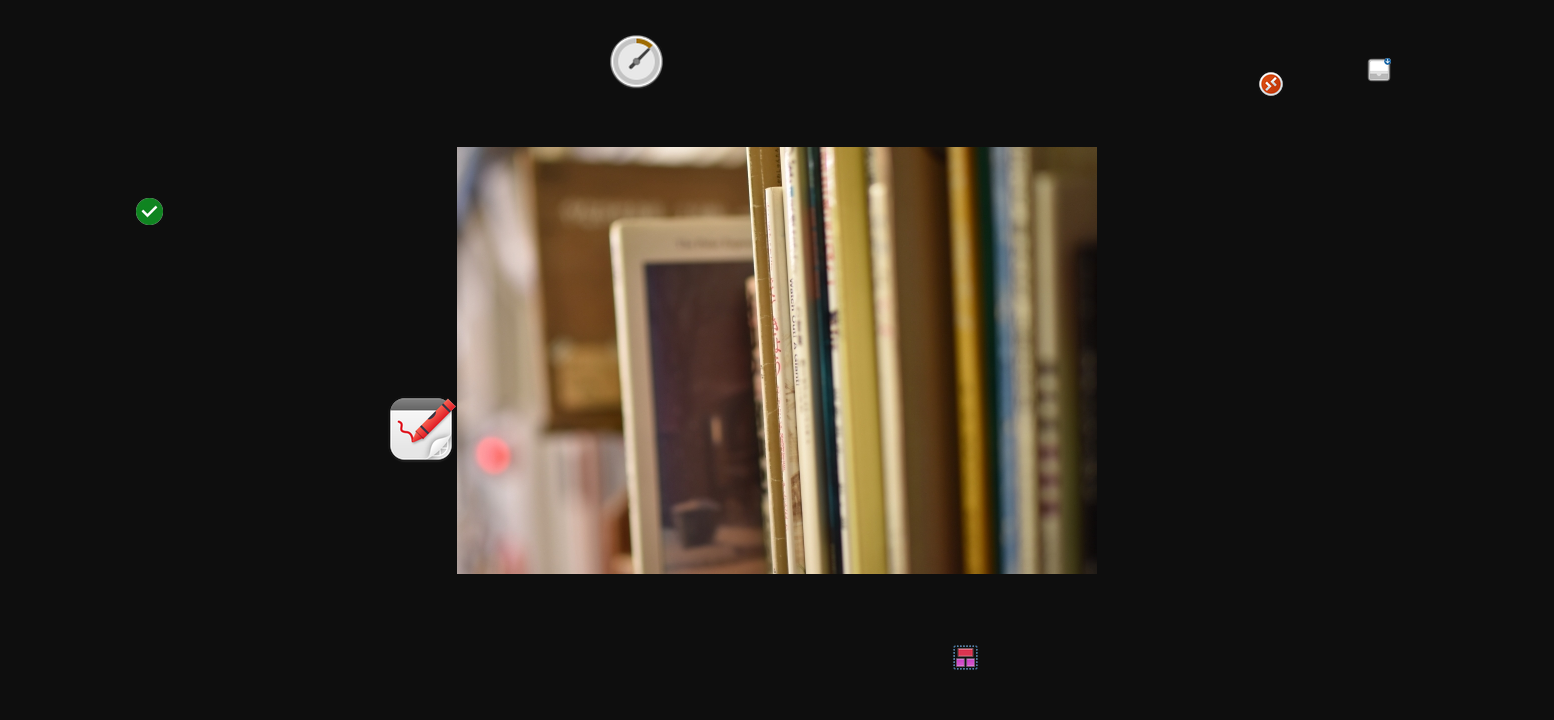 Image resolution: width=1554 pixels, height=720 pixels. Describe the element at coordinates (149, 211) in the screenshot. I see `confirm or accept an action` at that location.